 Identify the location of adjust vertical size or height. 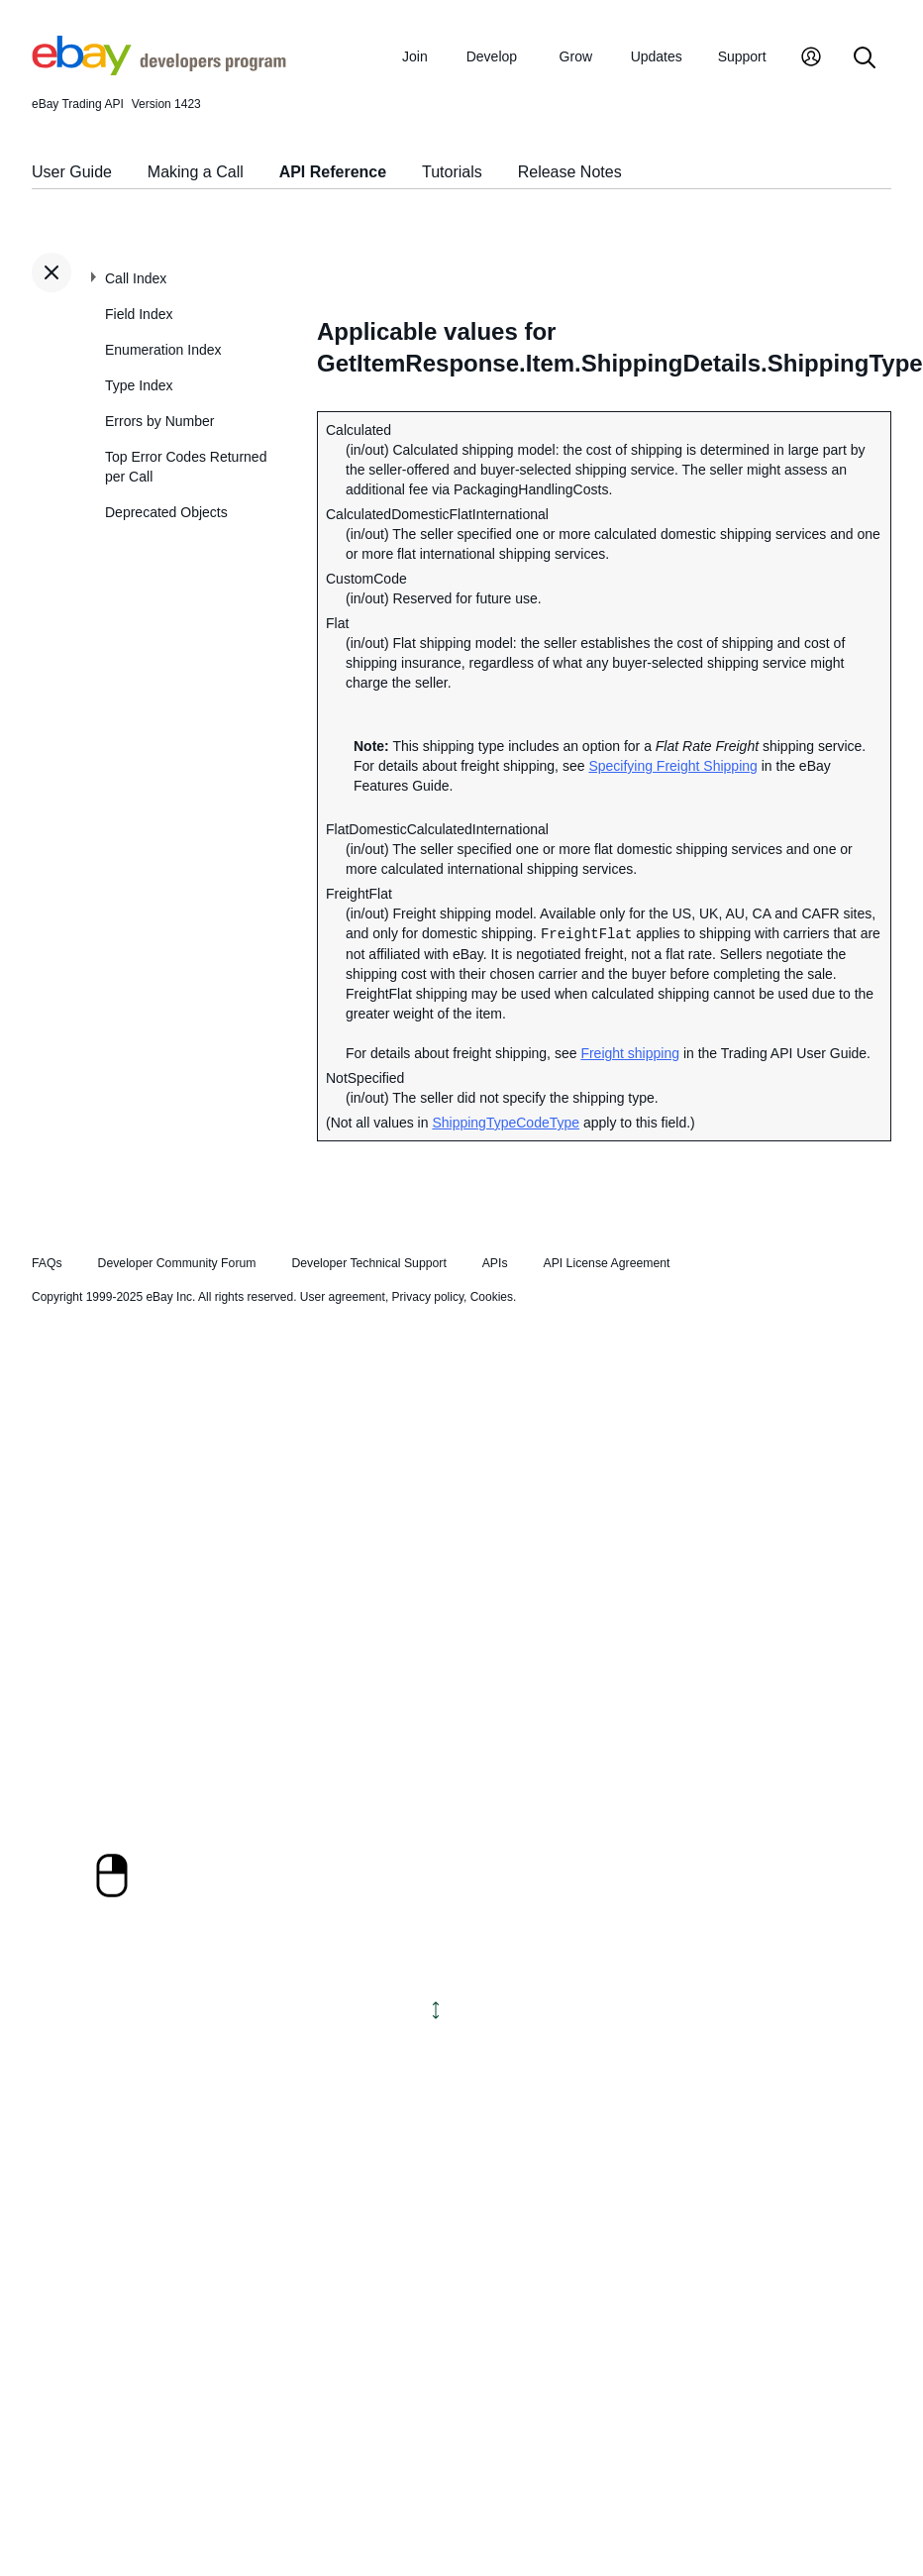
(436, 2010).